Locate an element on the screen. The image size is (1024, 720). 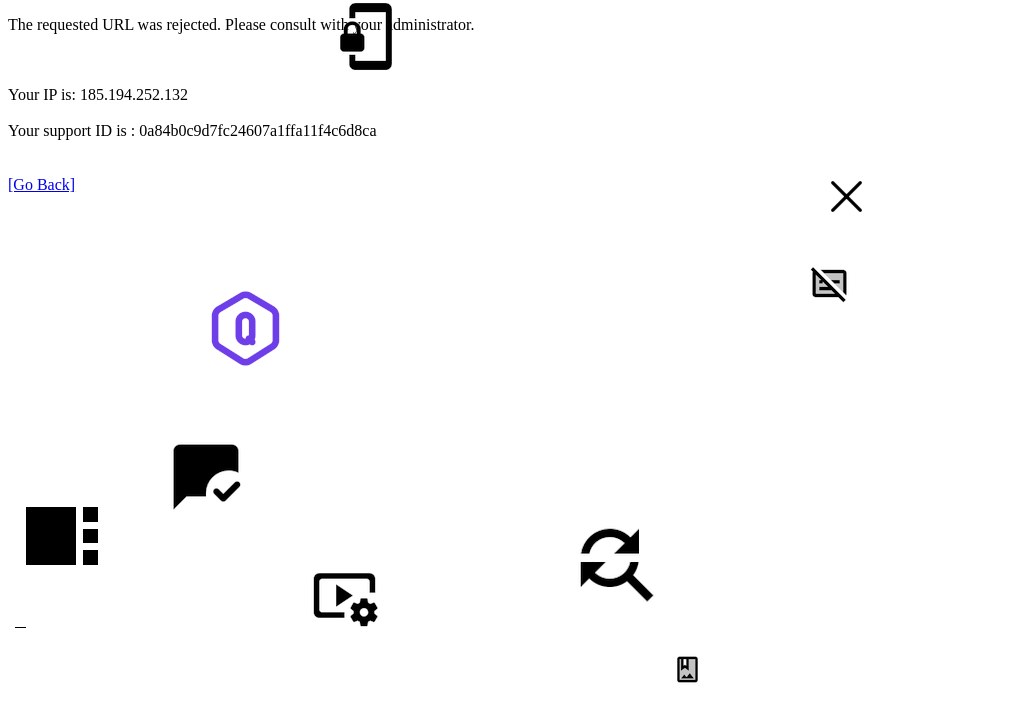
message has been read is located at coordinates (206, 477).